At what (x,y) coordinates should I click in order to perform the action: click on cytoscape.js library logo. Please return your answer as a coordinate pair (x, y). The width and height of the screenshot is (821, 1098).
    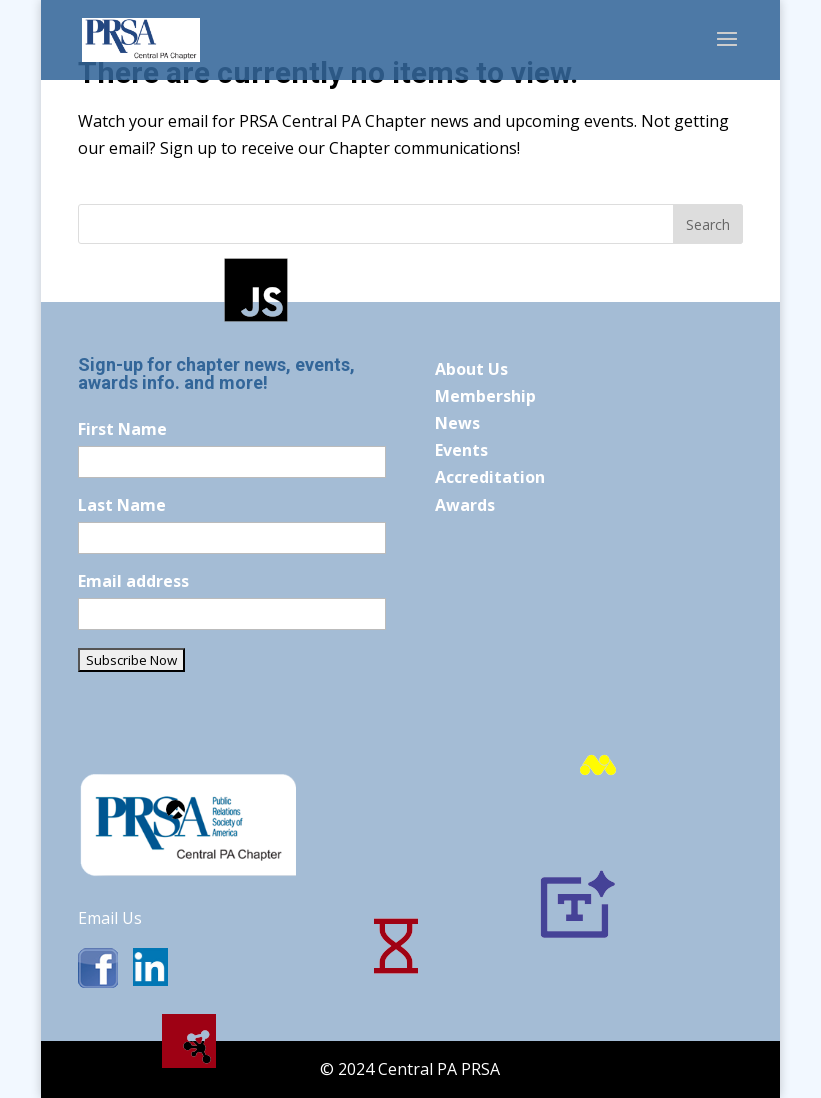
    Looking at the image, I should click on (189, 1041).